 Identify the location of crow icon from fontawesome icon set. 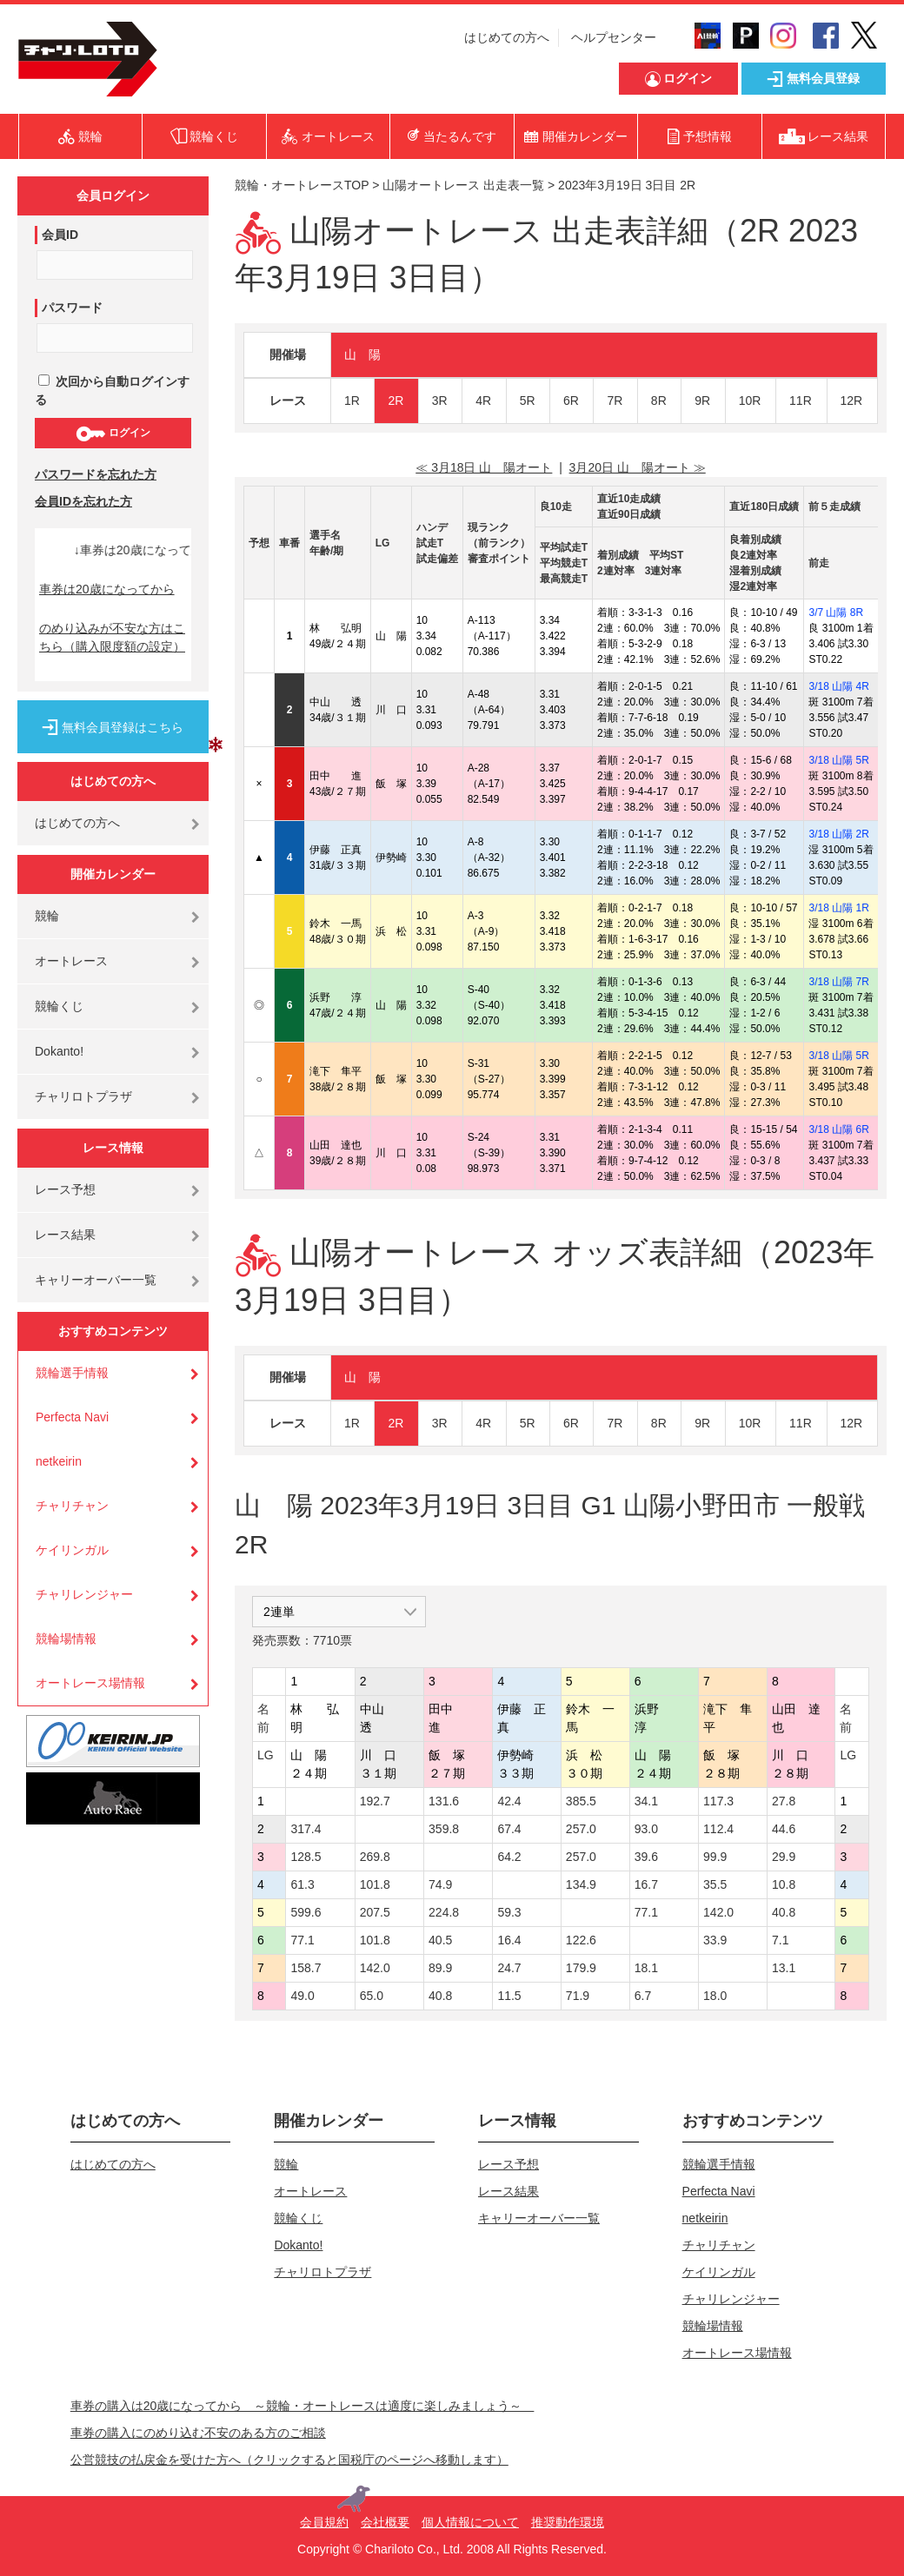
(354, 2499).